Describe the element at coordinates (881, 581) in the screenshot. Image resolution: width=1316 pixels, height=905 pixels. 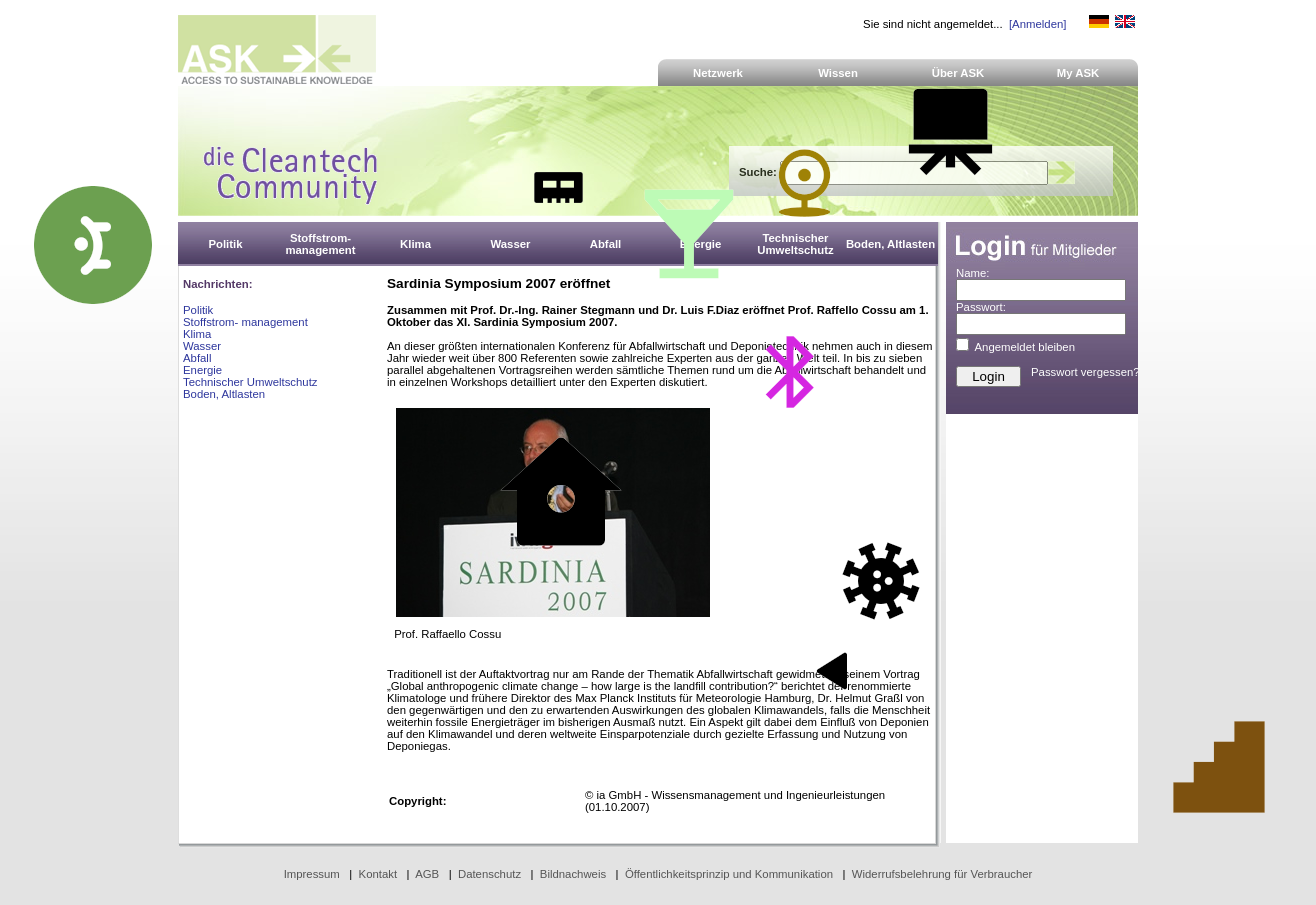
I see `indicates virus or malware detected` at that location.